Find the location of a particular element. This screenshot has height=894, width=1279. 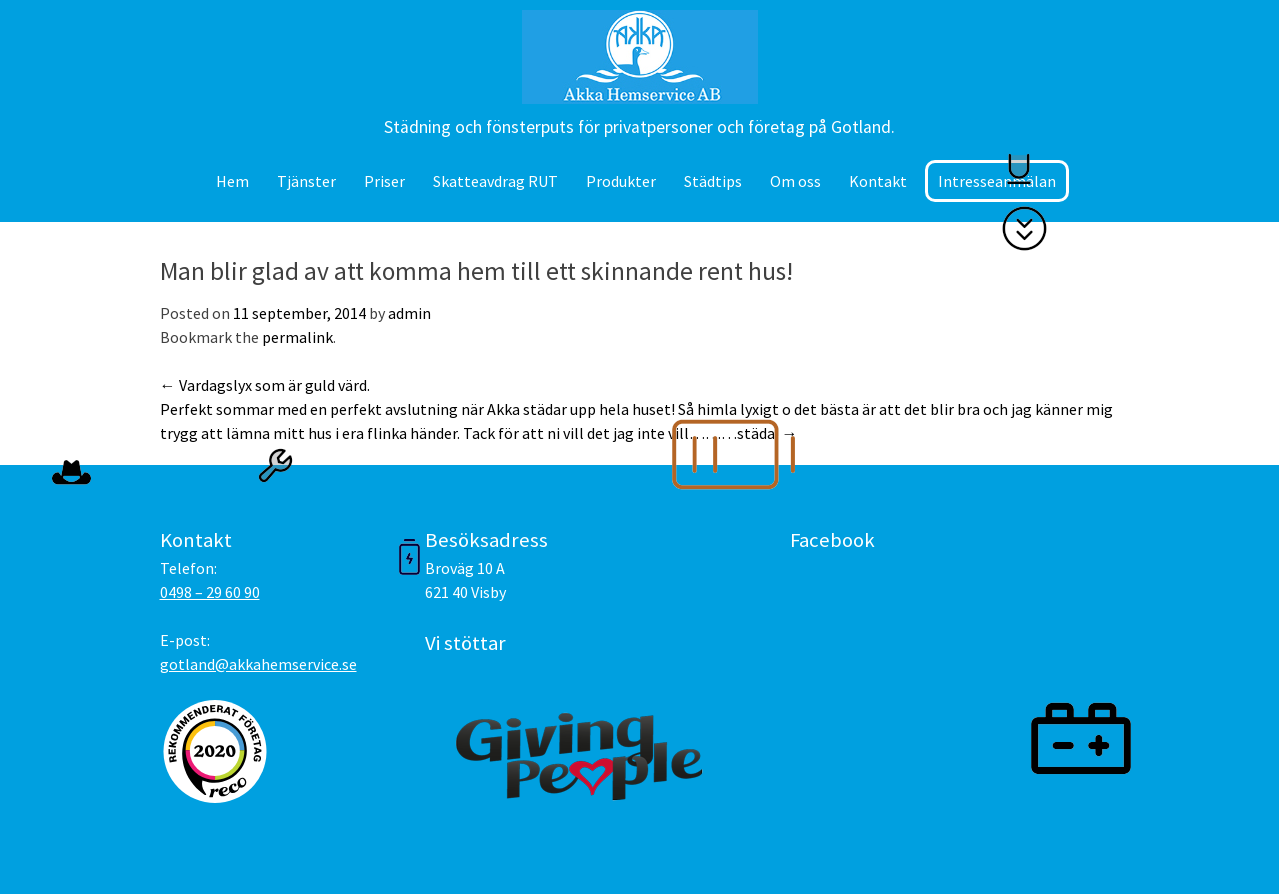

indicates medium battery level is located at coordinates (731, 454).